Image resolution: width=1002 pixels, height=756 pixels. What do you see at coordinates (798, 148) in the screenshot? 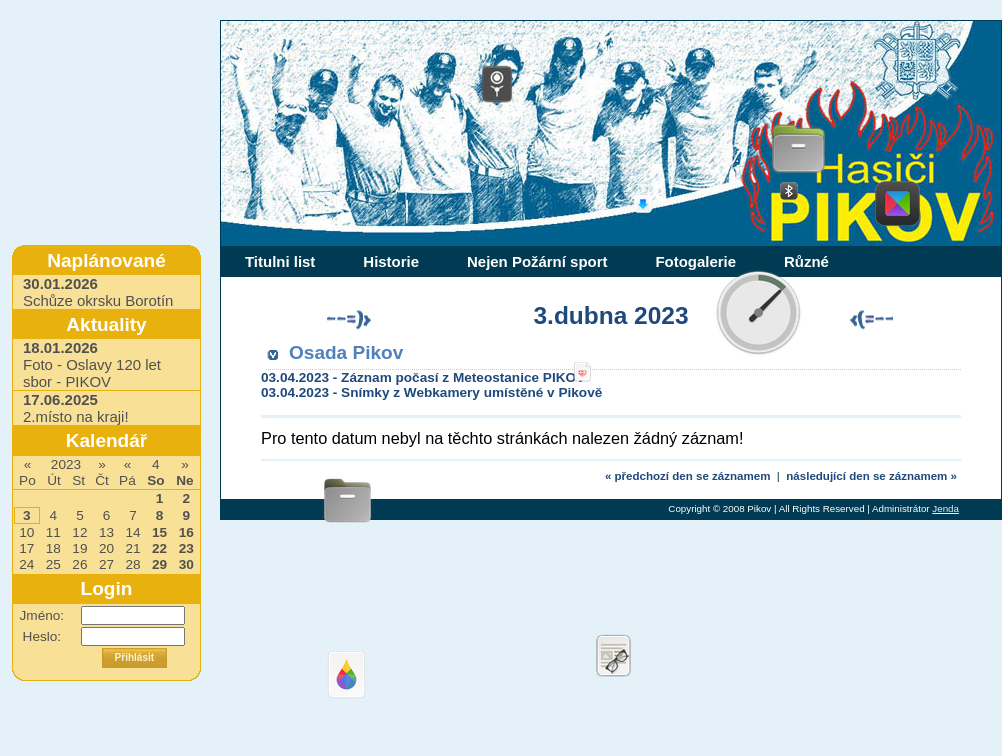
I see `open the file manager app` at bounding box center [798, 148].